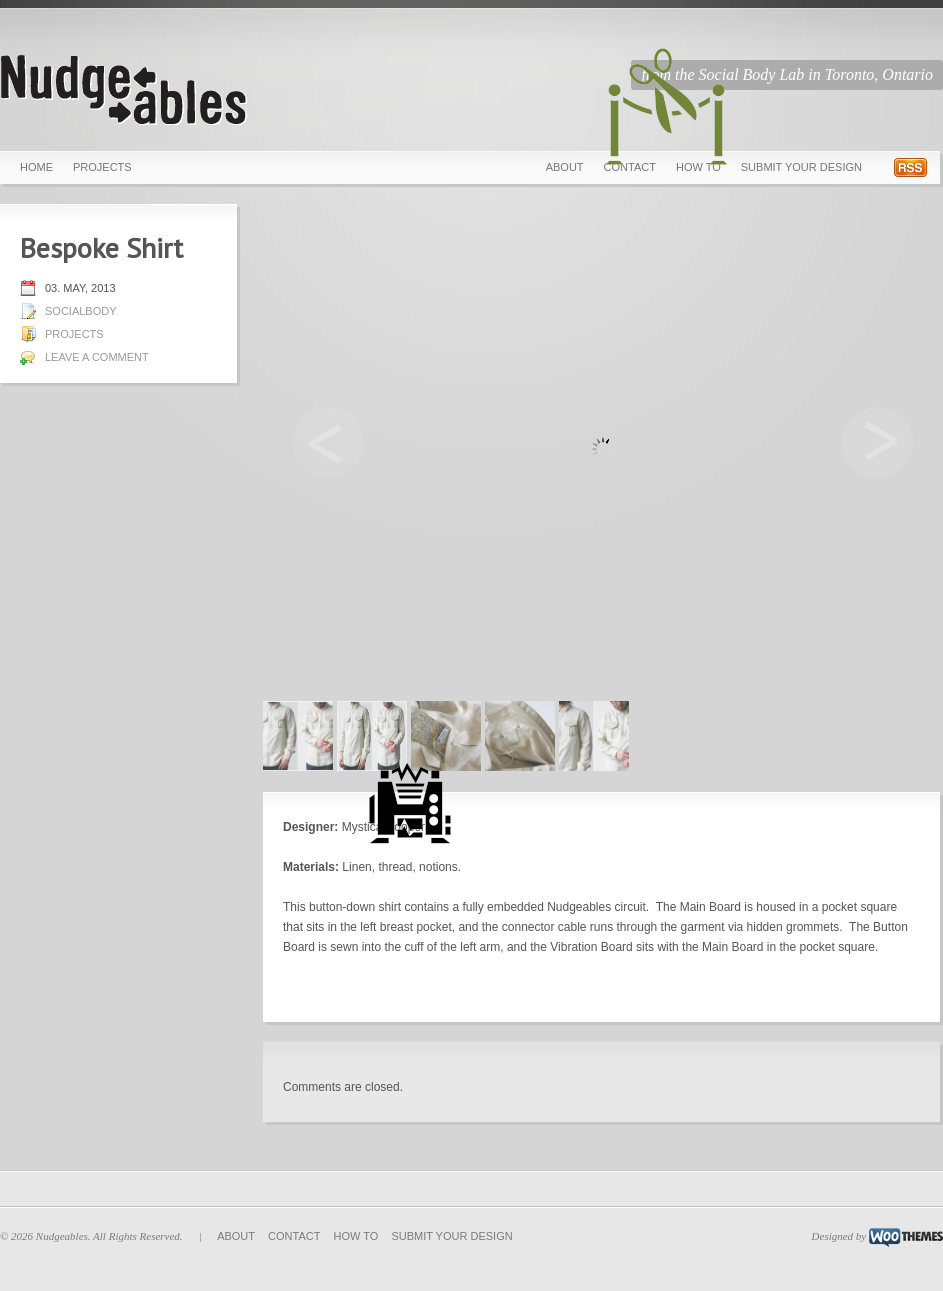  What do you see at coordinates (666, 104) in the screenshot?
I see `indicates a new feature or section launch` at bounding box center [666, 104].